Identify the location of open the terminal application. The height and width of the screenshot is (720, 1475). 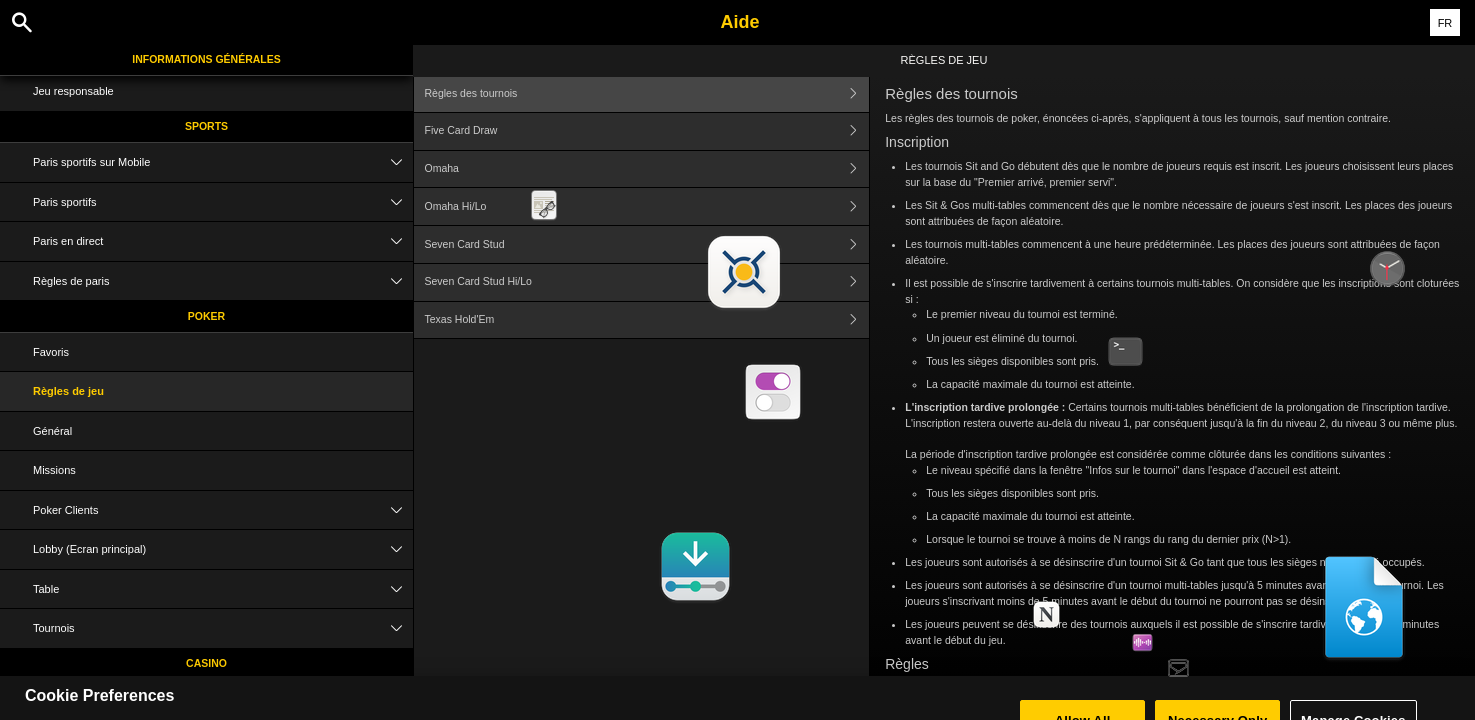
(1125, 351).